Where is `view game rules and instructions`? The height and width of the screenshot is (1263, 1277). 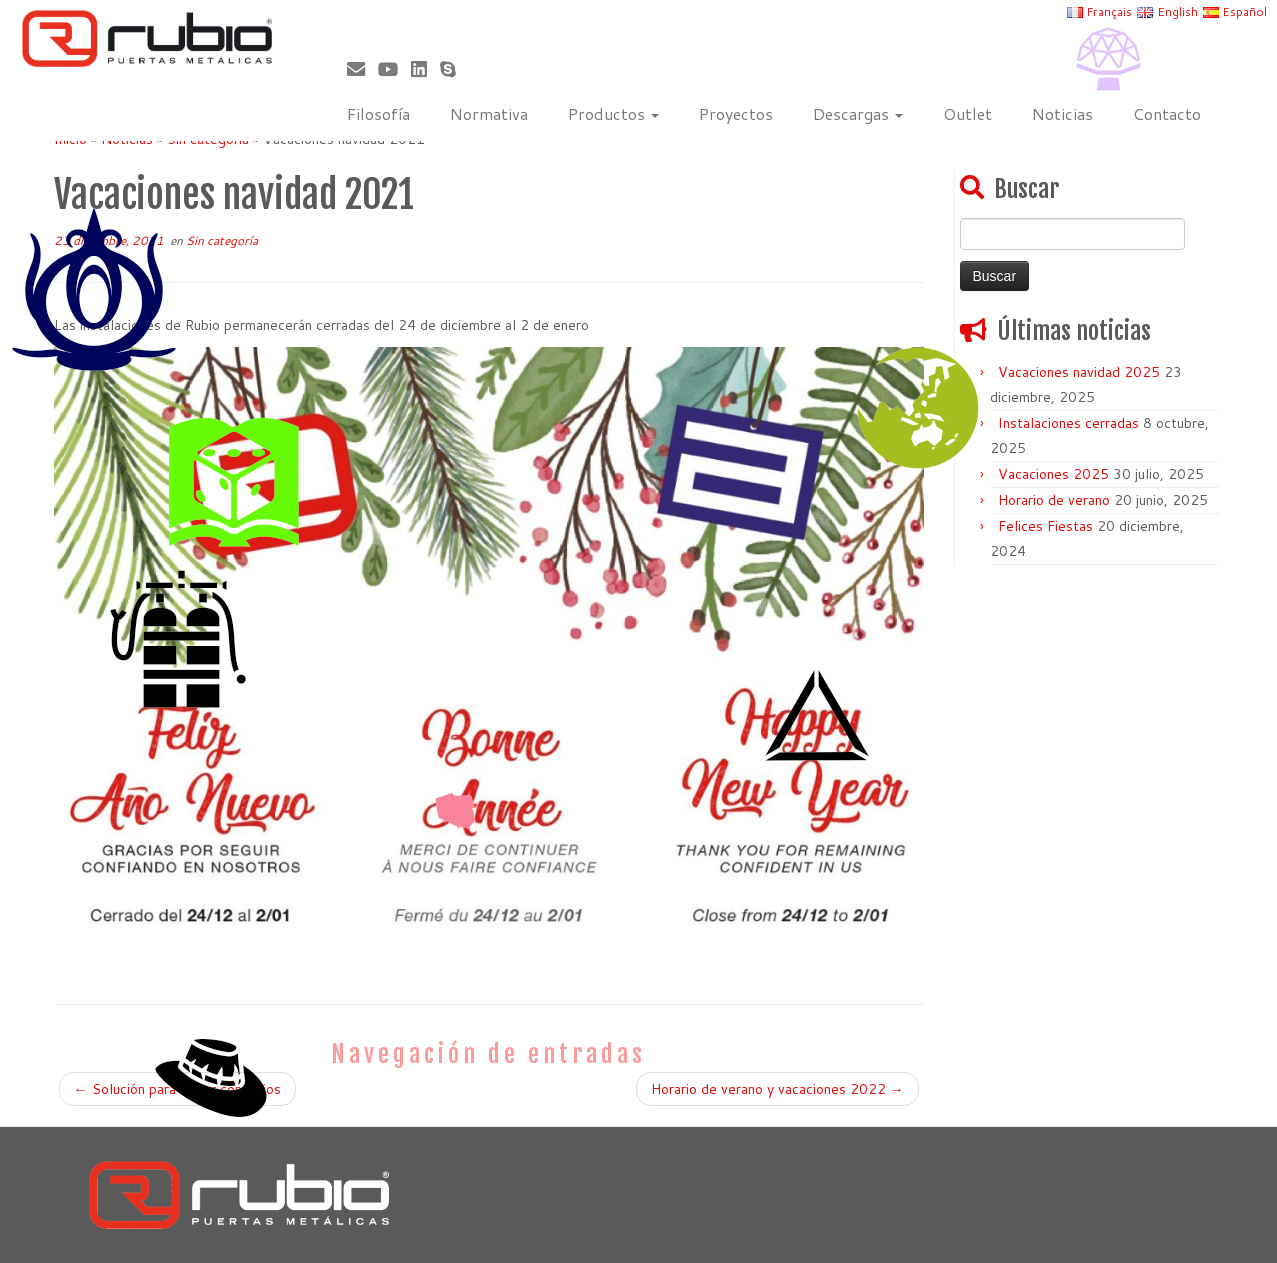 view game rules and instructions is located at coordinates (234, 483).